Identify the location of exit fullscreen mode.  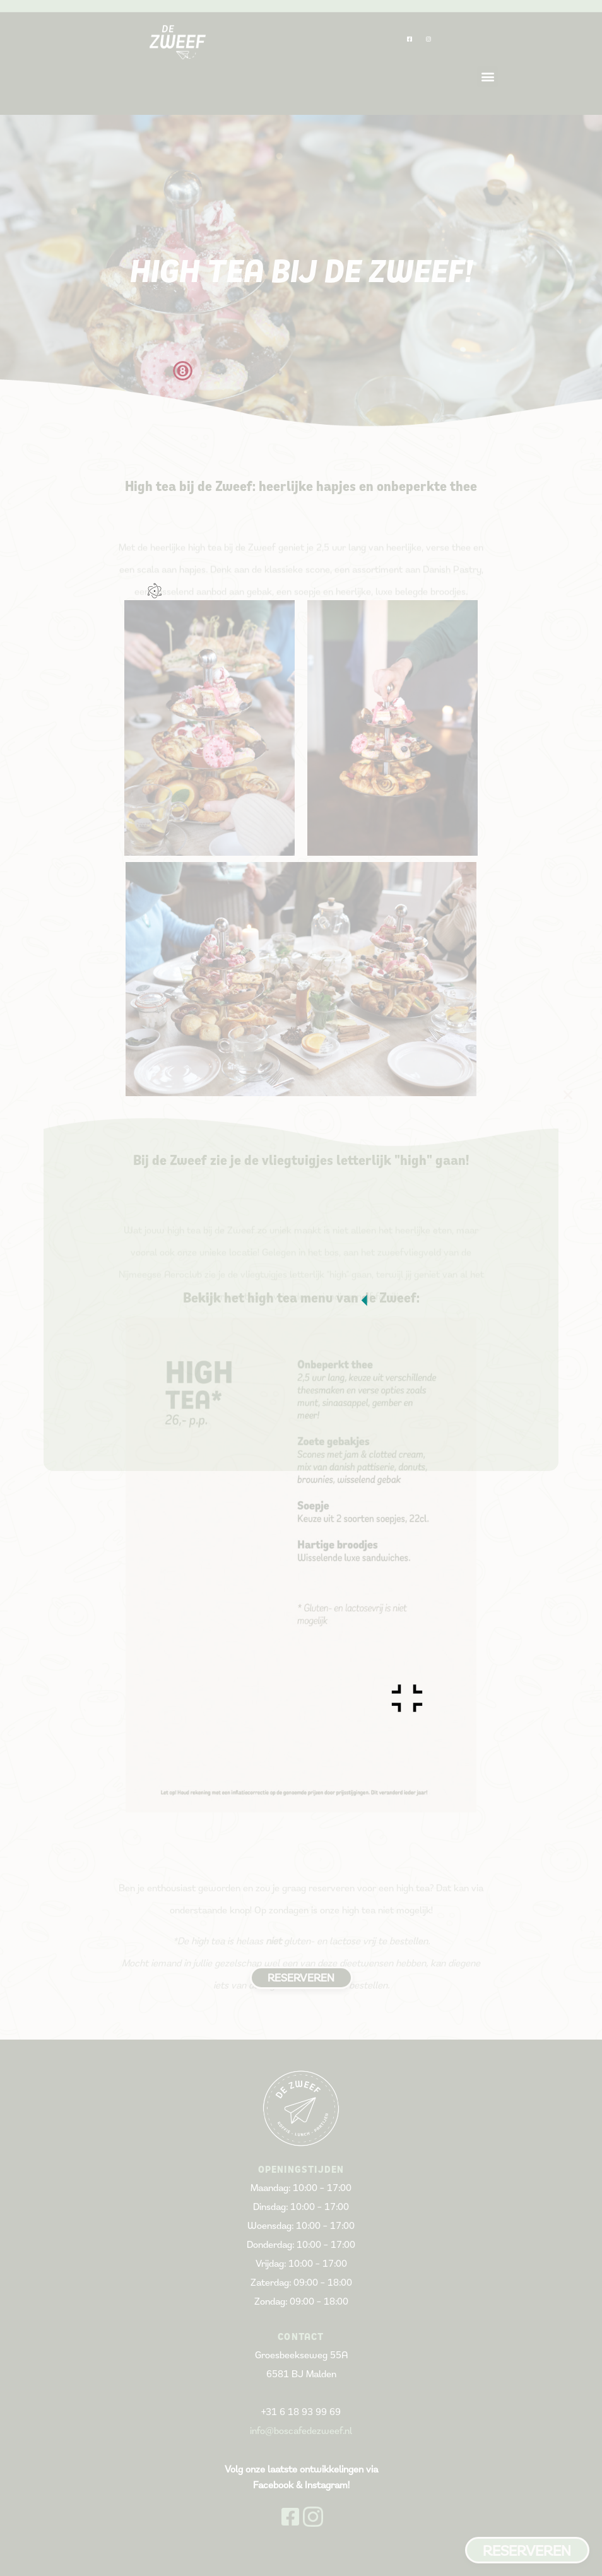
(407, 1698).